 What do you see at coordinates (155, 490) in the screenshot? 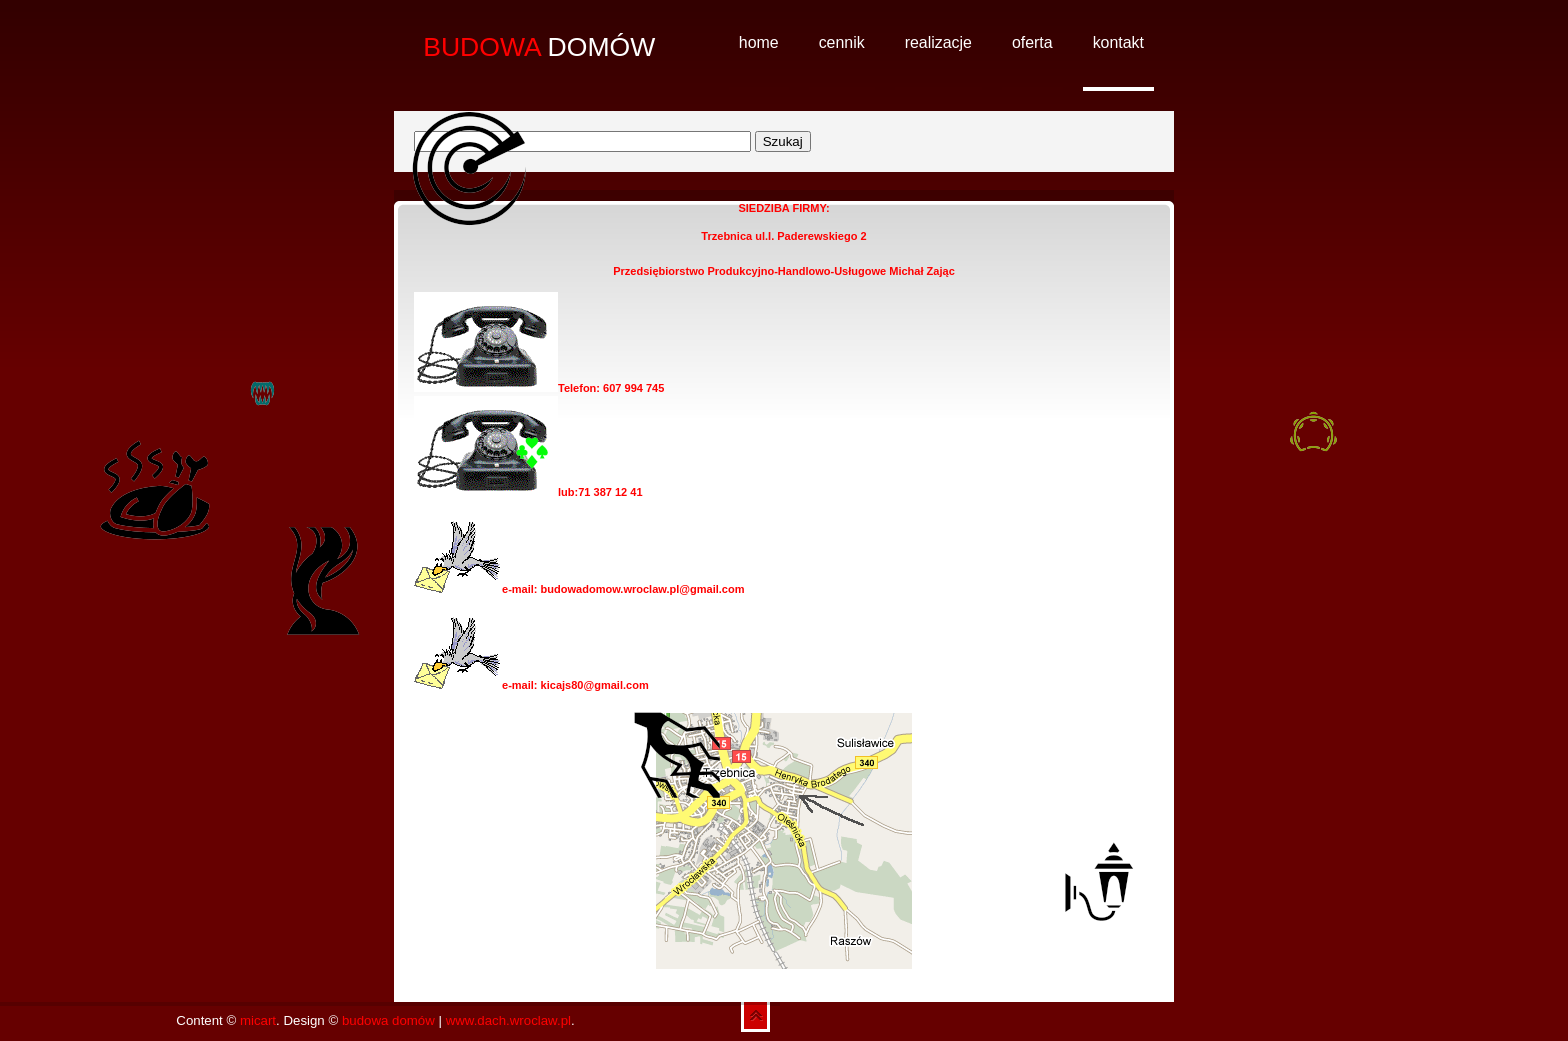
I see `view roasted chicken recipe` at bounding box center [155, 490].